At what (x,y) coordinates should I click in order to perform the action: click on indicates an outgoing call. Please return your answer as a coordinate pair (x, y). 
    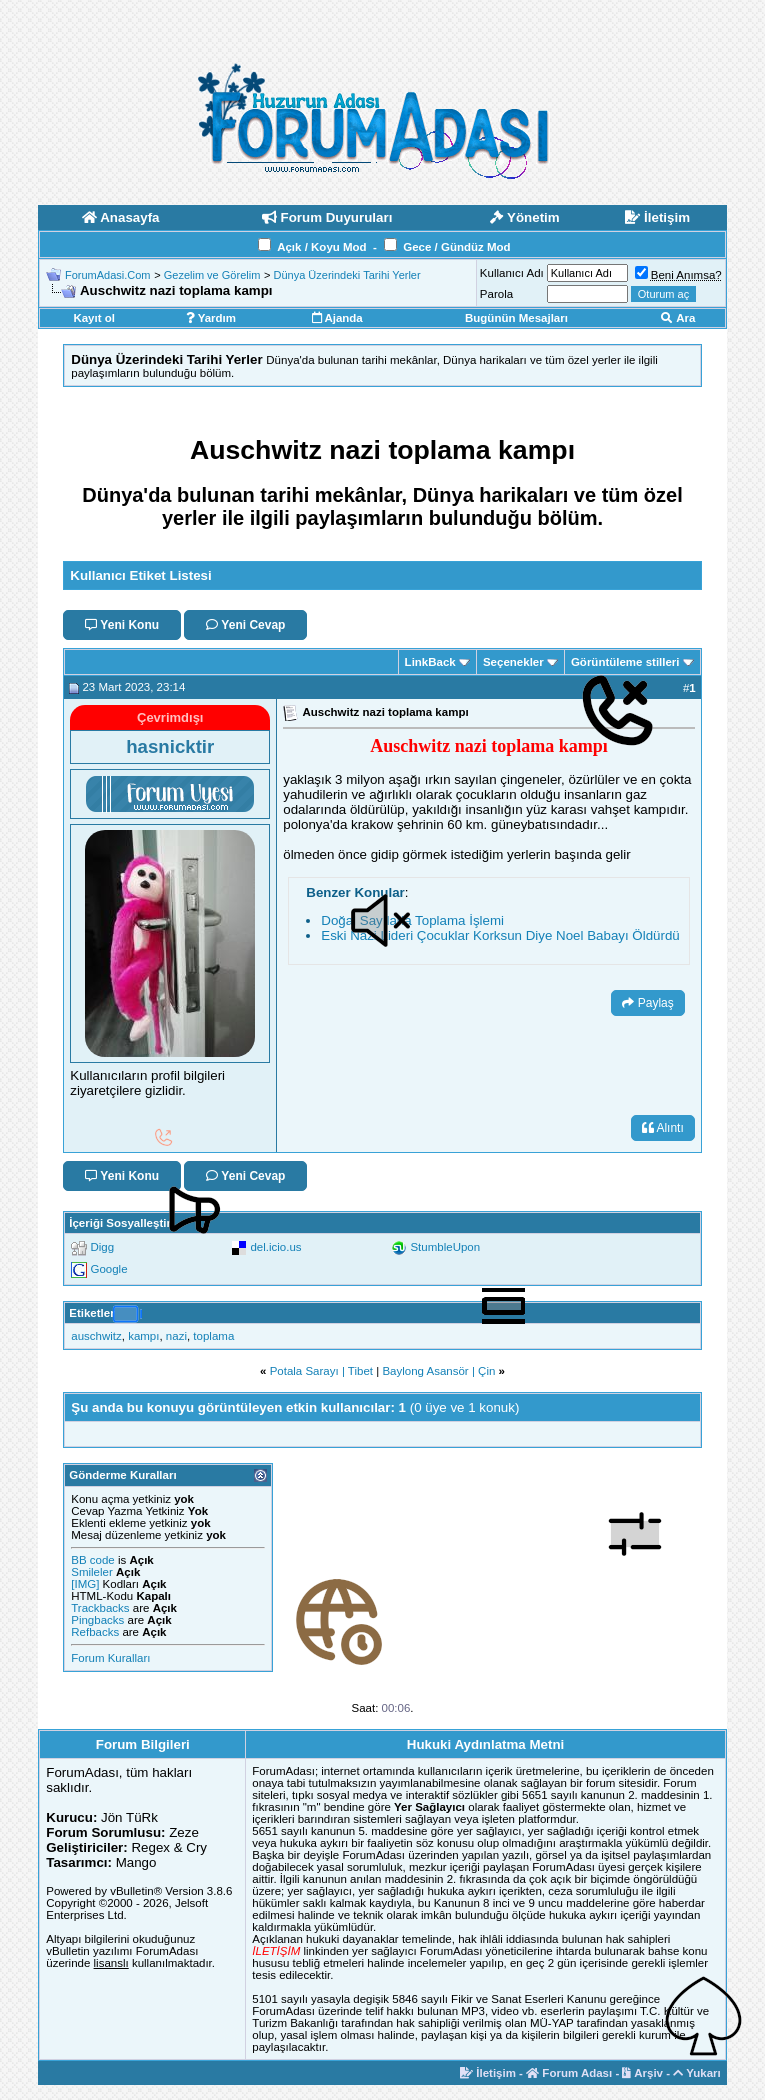
    Looking at the image, I should click on (164, 1137).